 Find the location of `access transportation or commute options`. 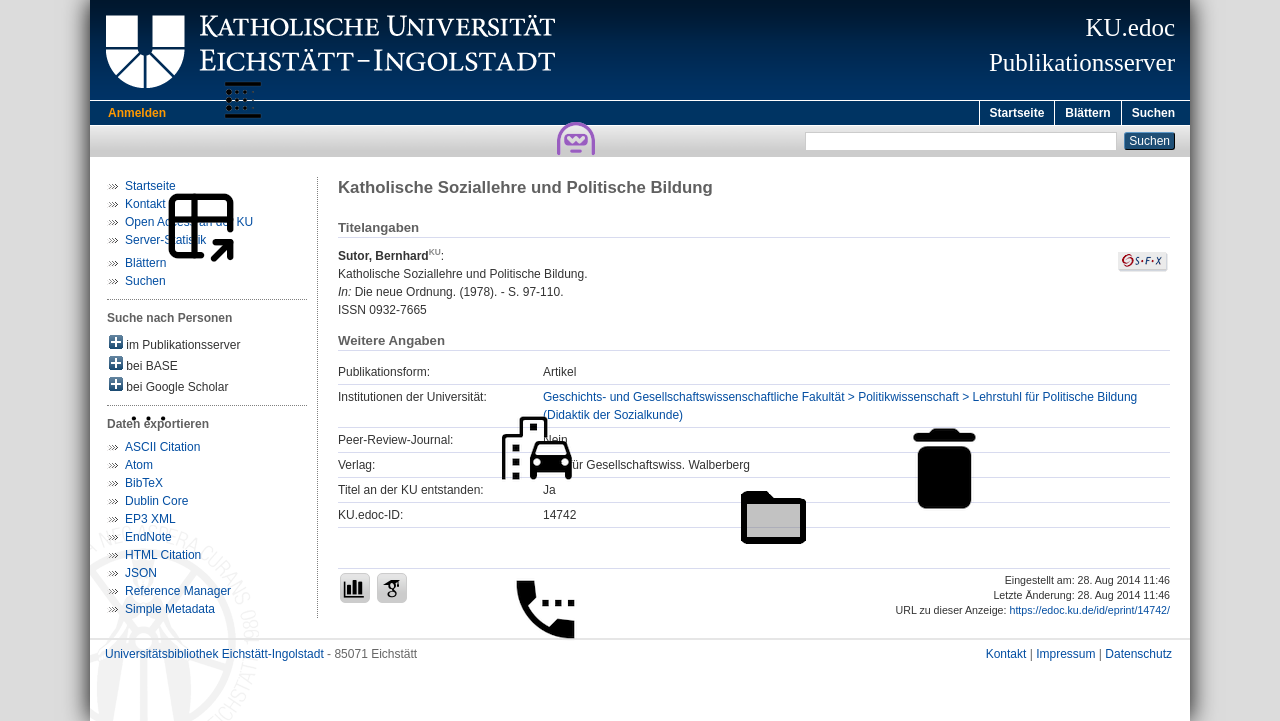

access transportation or commute options is located at coordinates (537, 448).